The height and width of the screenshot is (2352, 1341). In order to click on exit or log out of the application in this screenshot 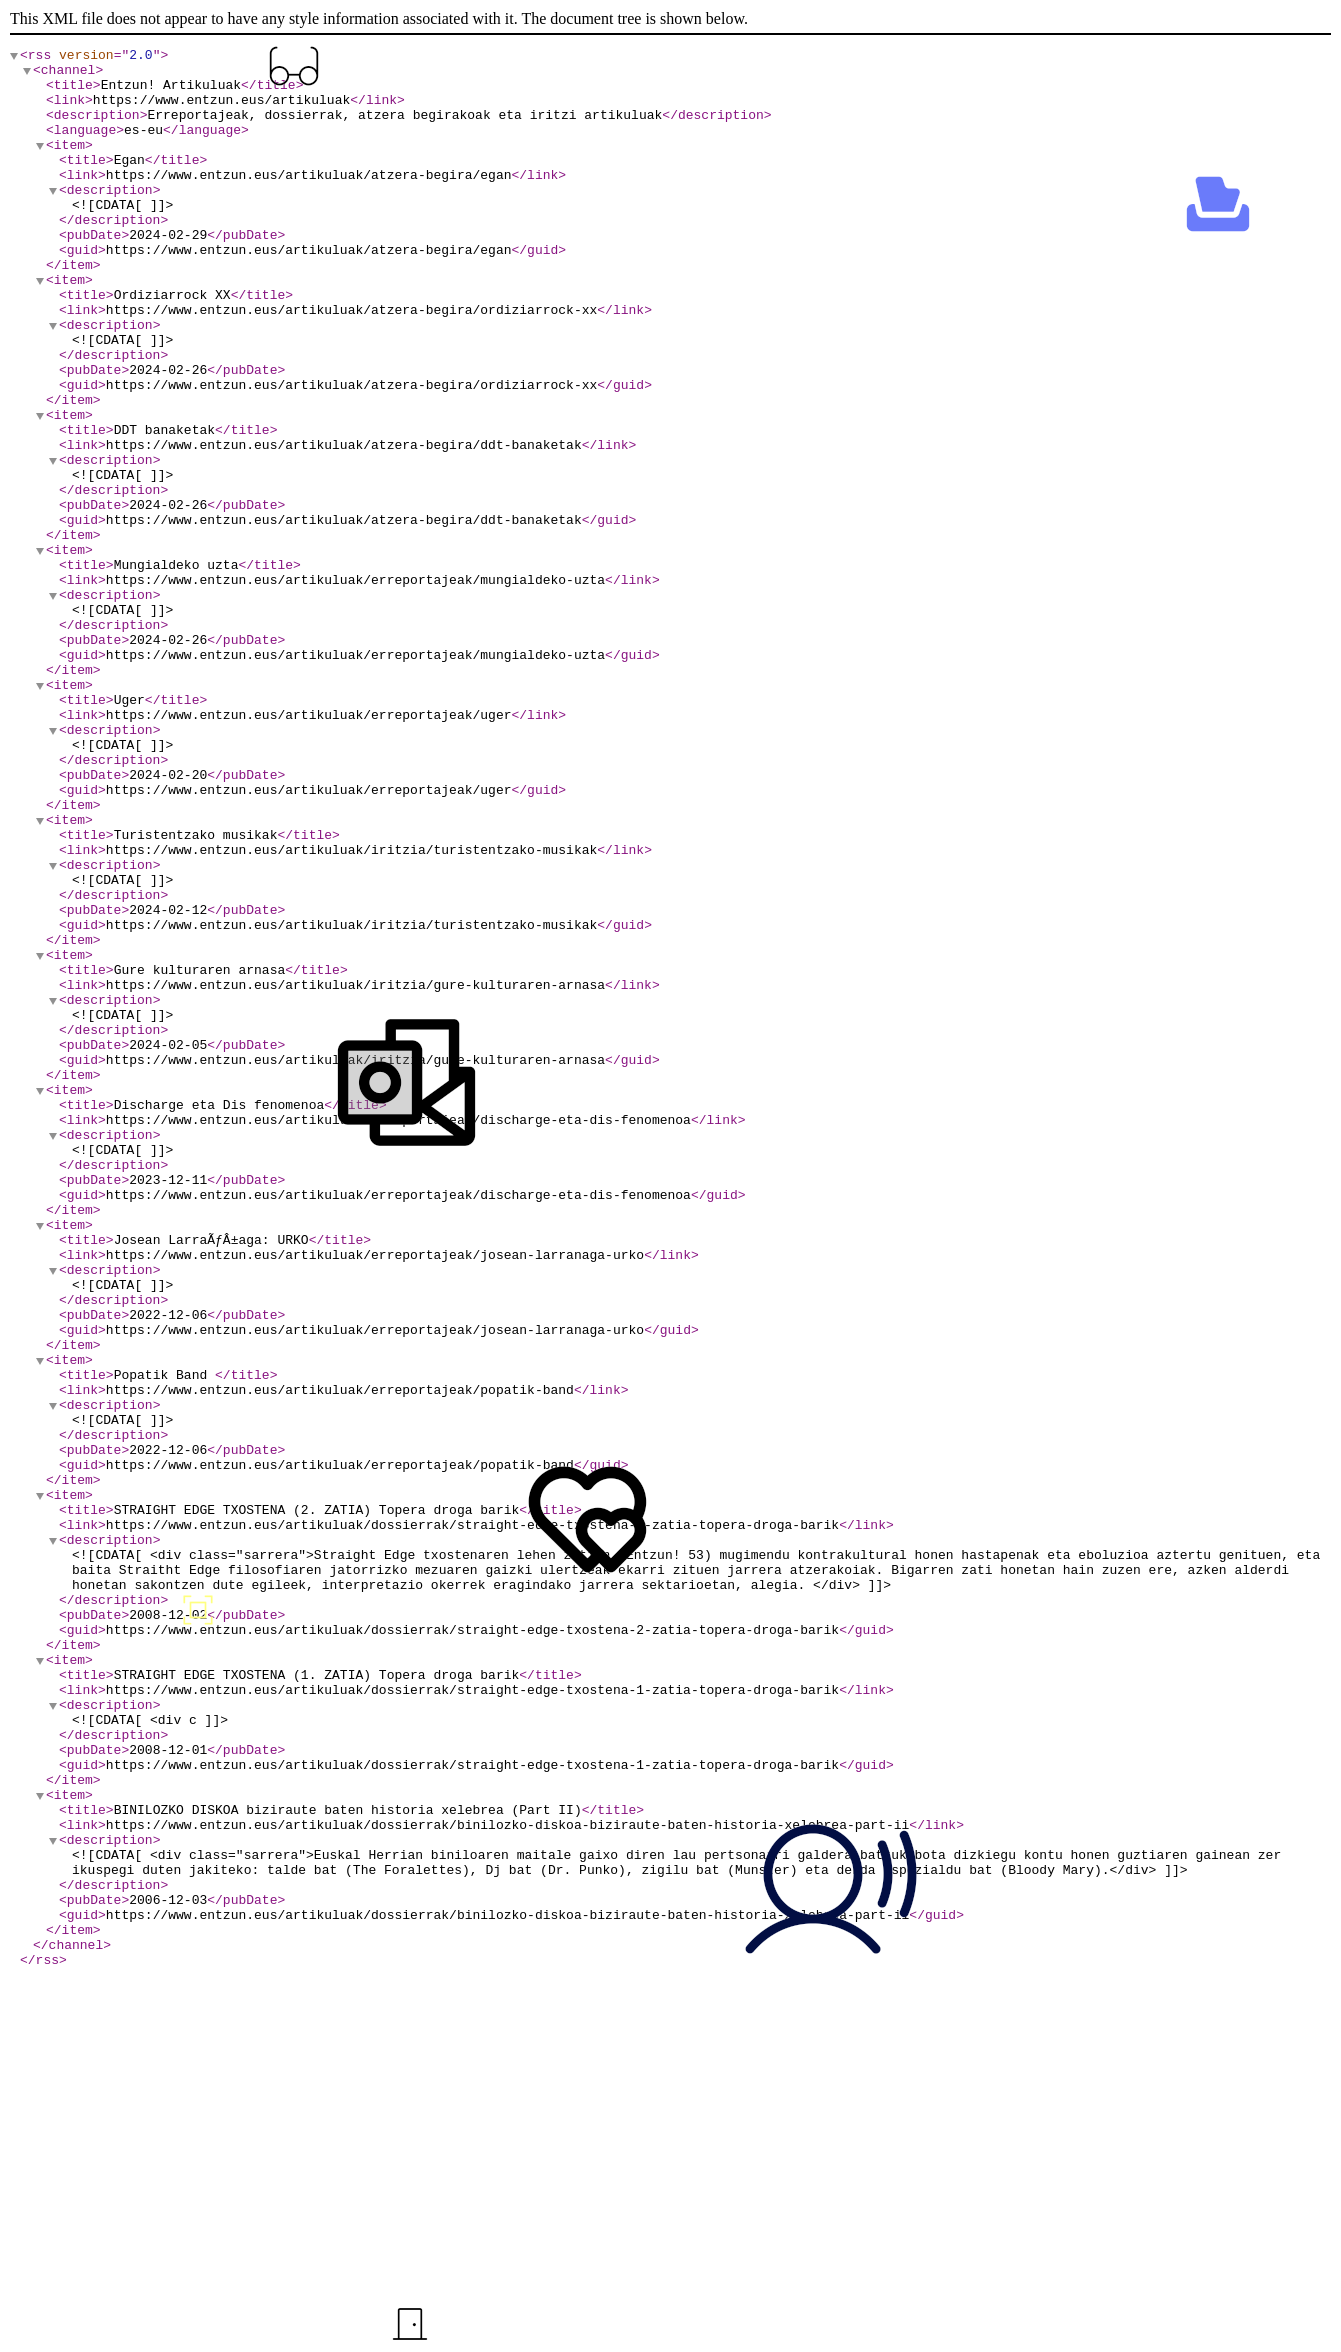, I will do `click(410, 2324)`.